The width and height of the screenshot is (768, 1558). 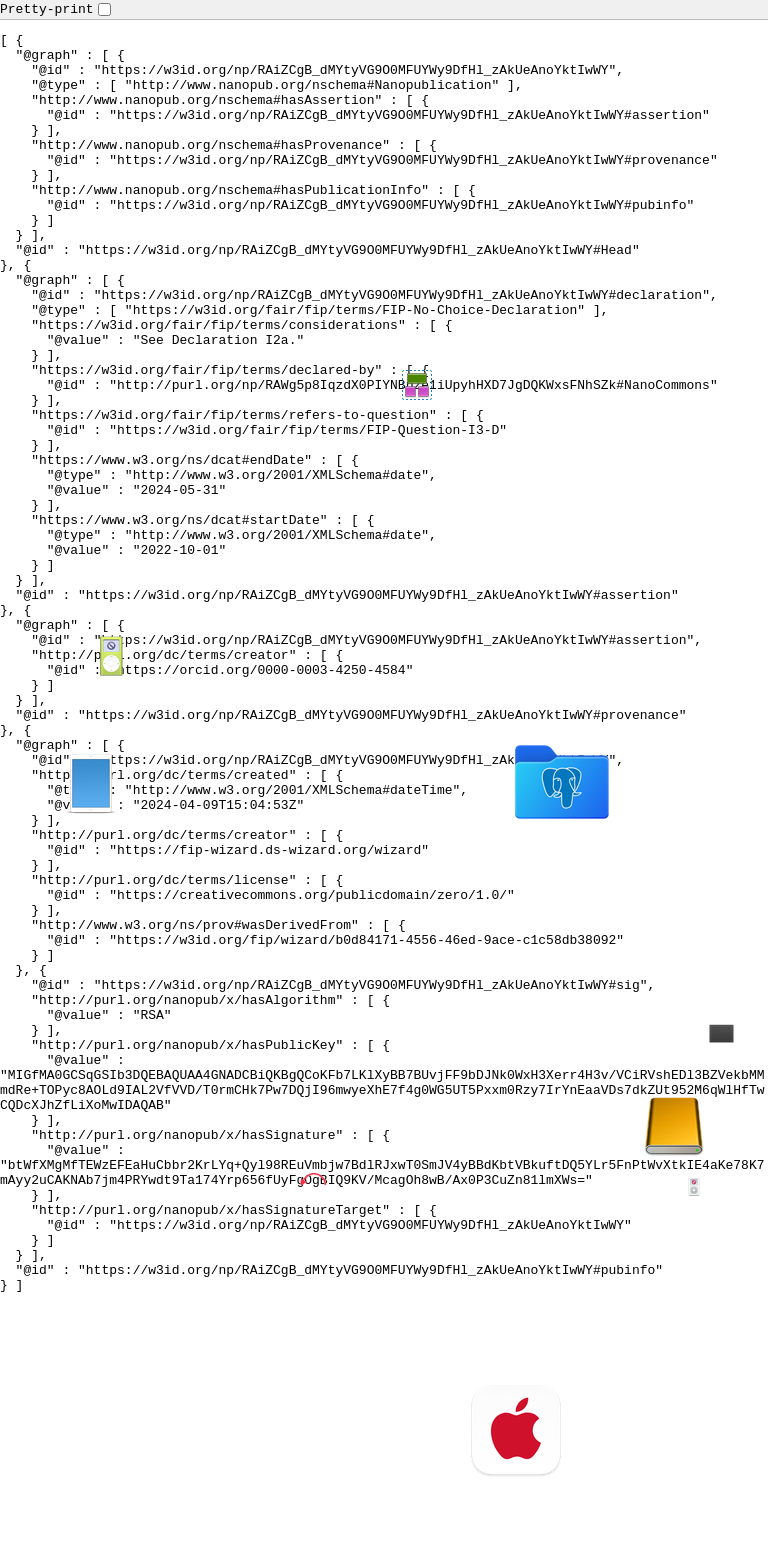 What do you see at coordinates (516, 1430) in the screenshot?
I see `access AppleCare support for your Mac` at bounding box center [516, 1430].